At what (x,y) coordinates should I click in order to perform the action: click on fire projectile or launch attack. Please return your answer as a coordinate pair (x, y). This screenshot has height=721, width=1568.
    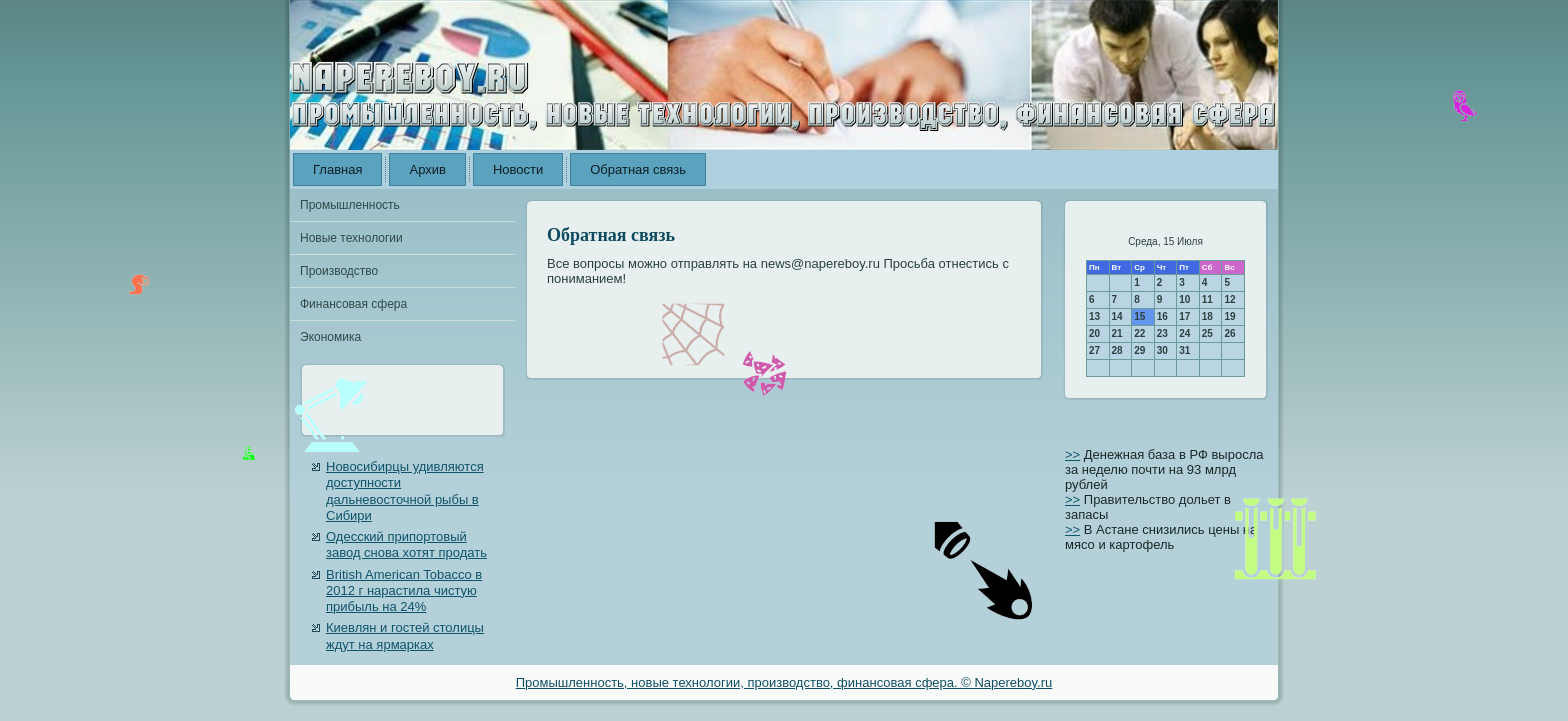
    Looking at the image, I should click on (983, 570).